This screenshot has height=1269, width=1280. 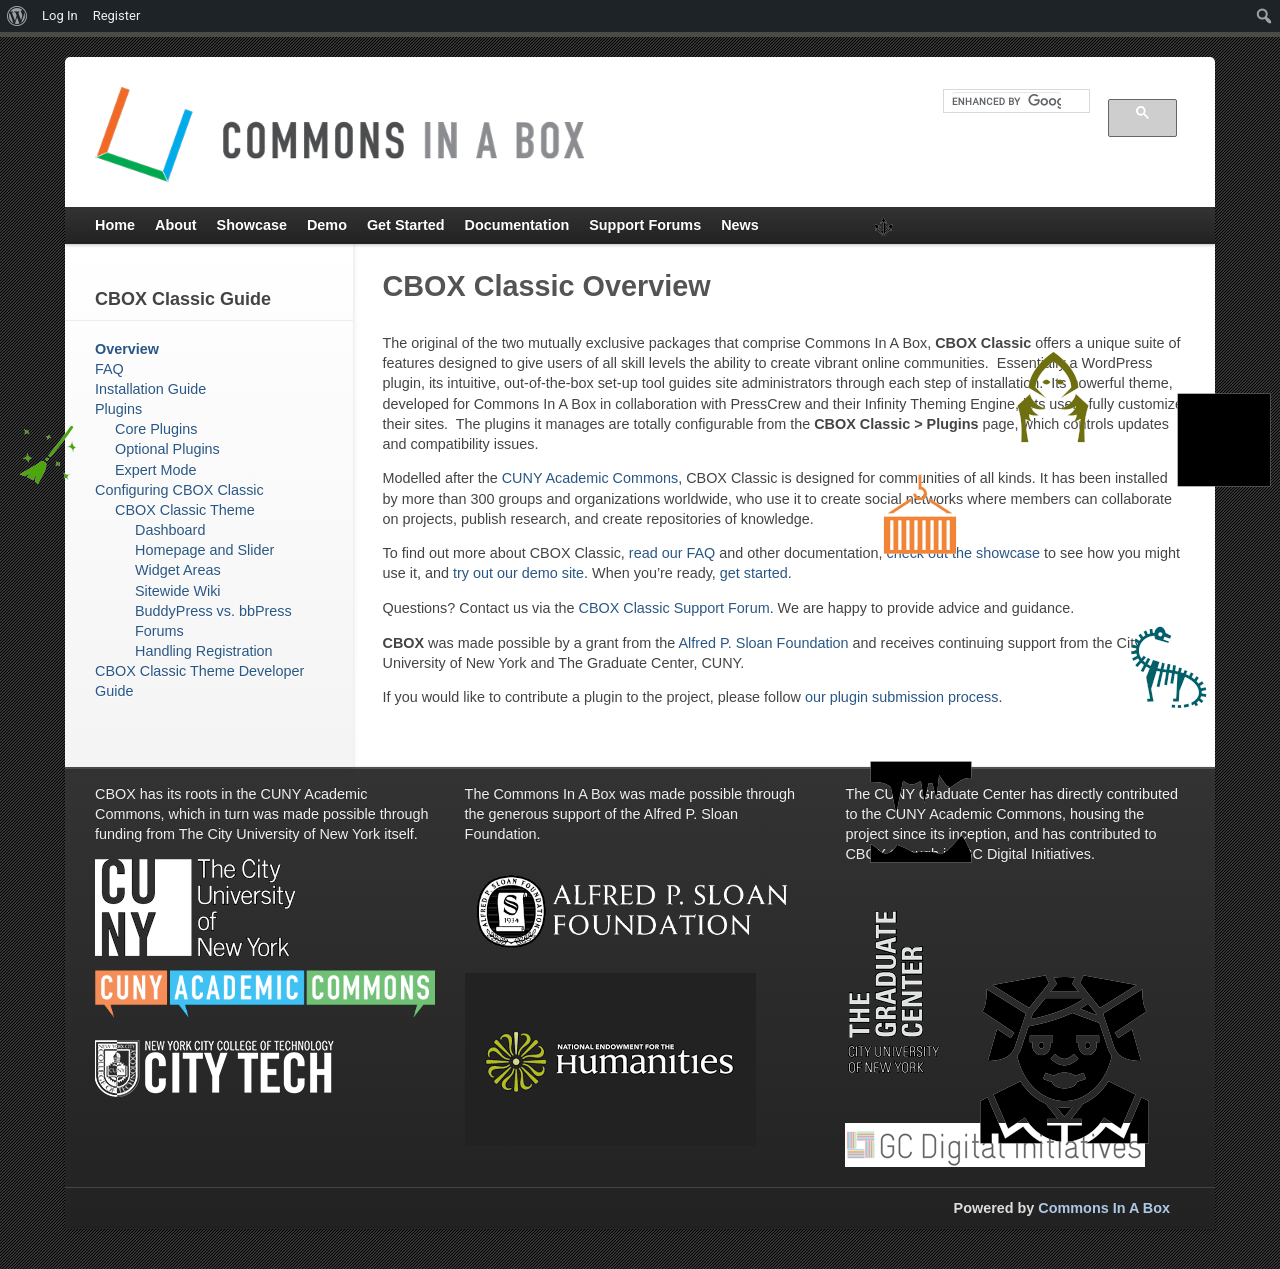 What do you see at coordinates (921, 812) in the screenshot?
I see `enter a cave or underground area in-game` at bounding box center [921, 812].